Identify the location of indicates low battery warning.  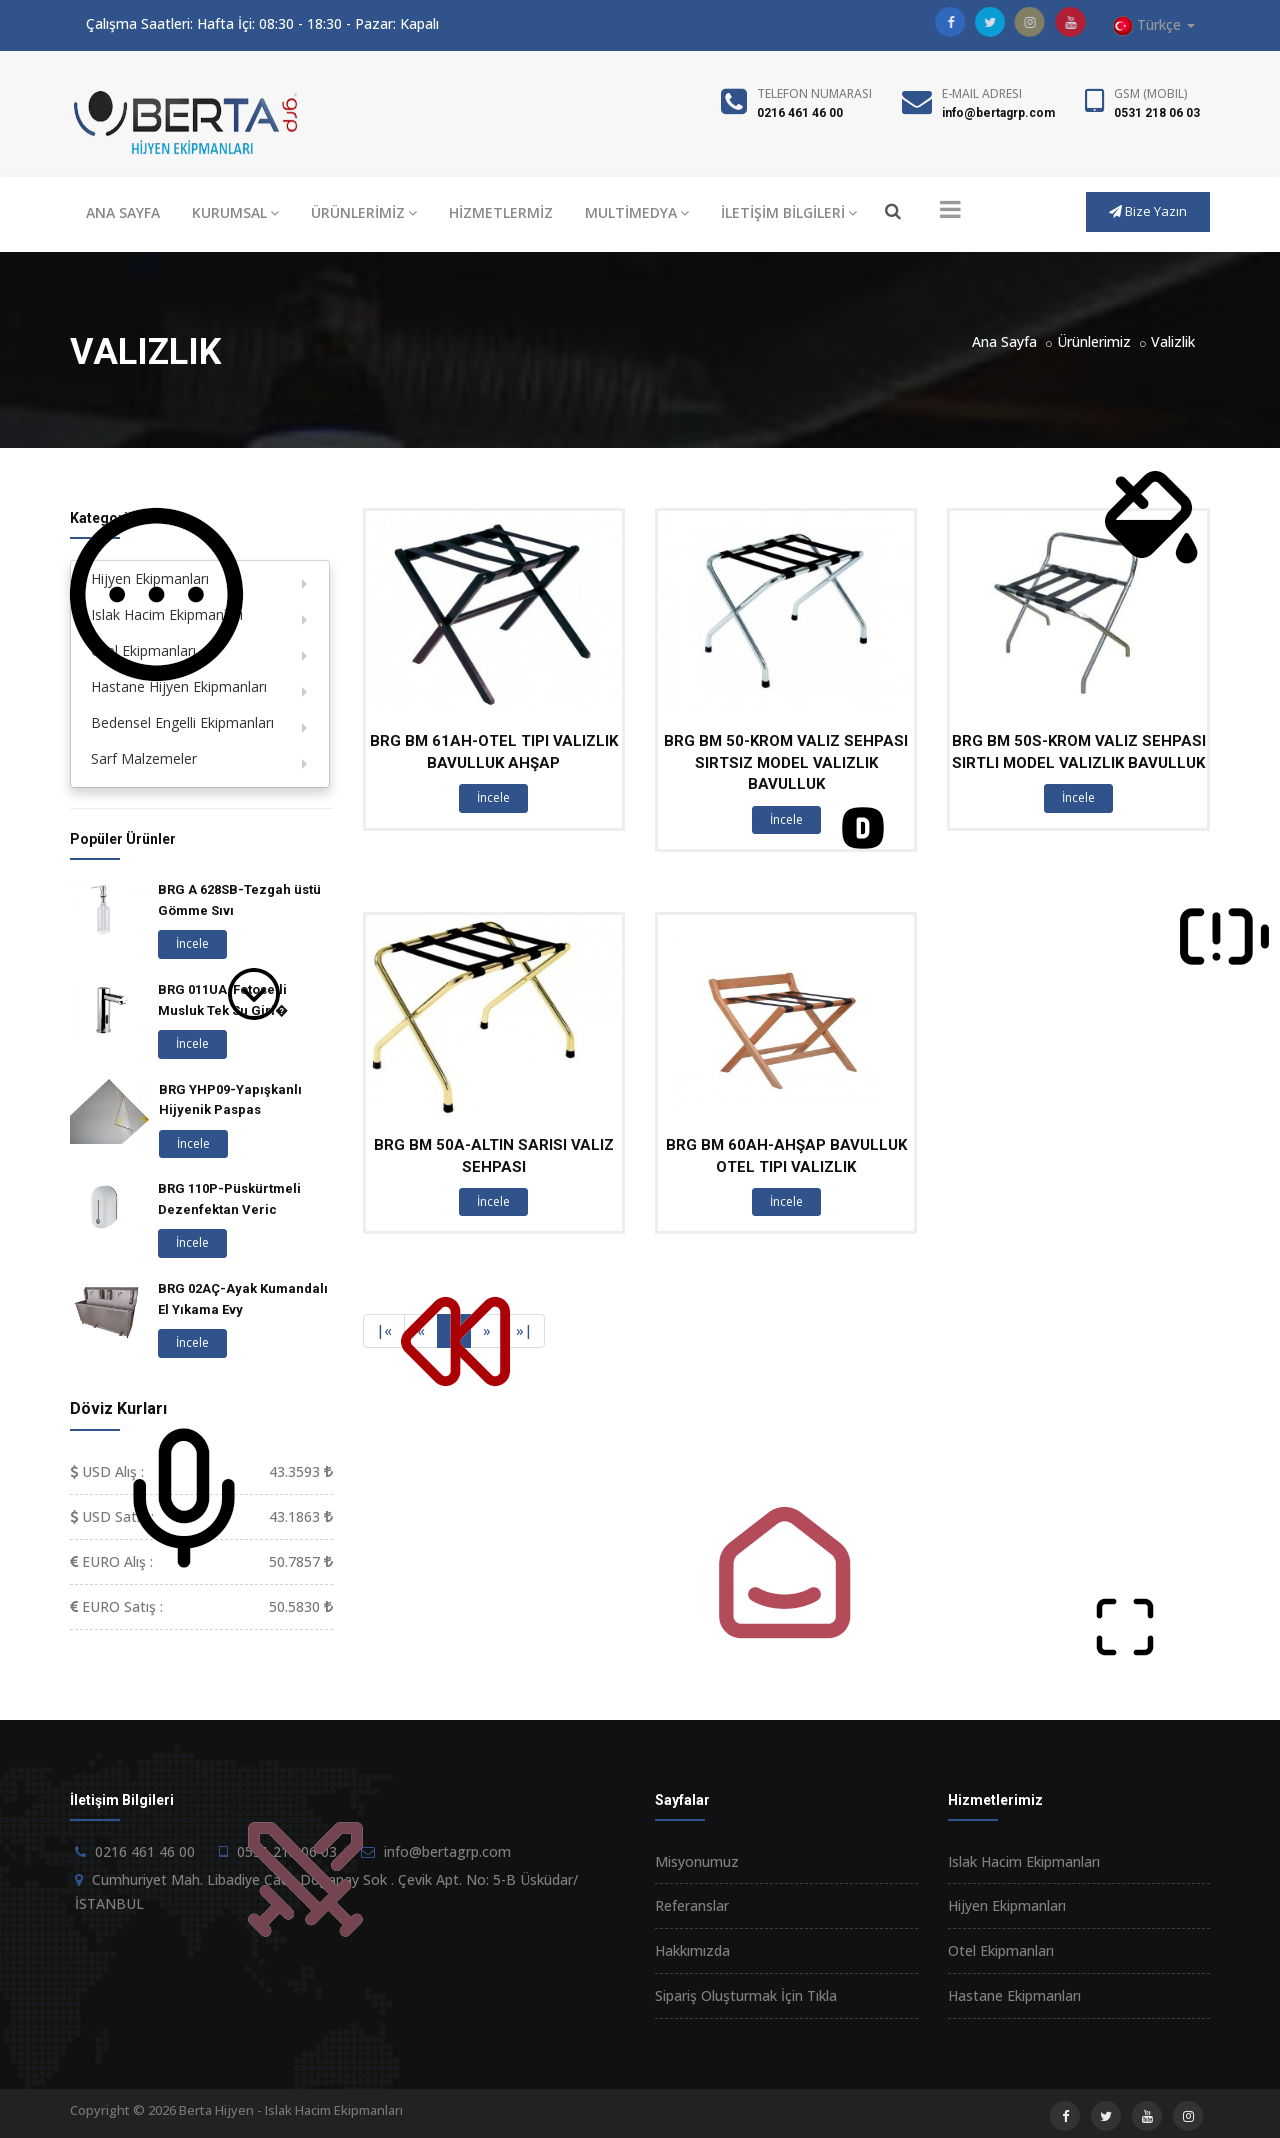
(1224, 936).